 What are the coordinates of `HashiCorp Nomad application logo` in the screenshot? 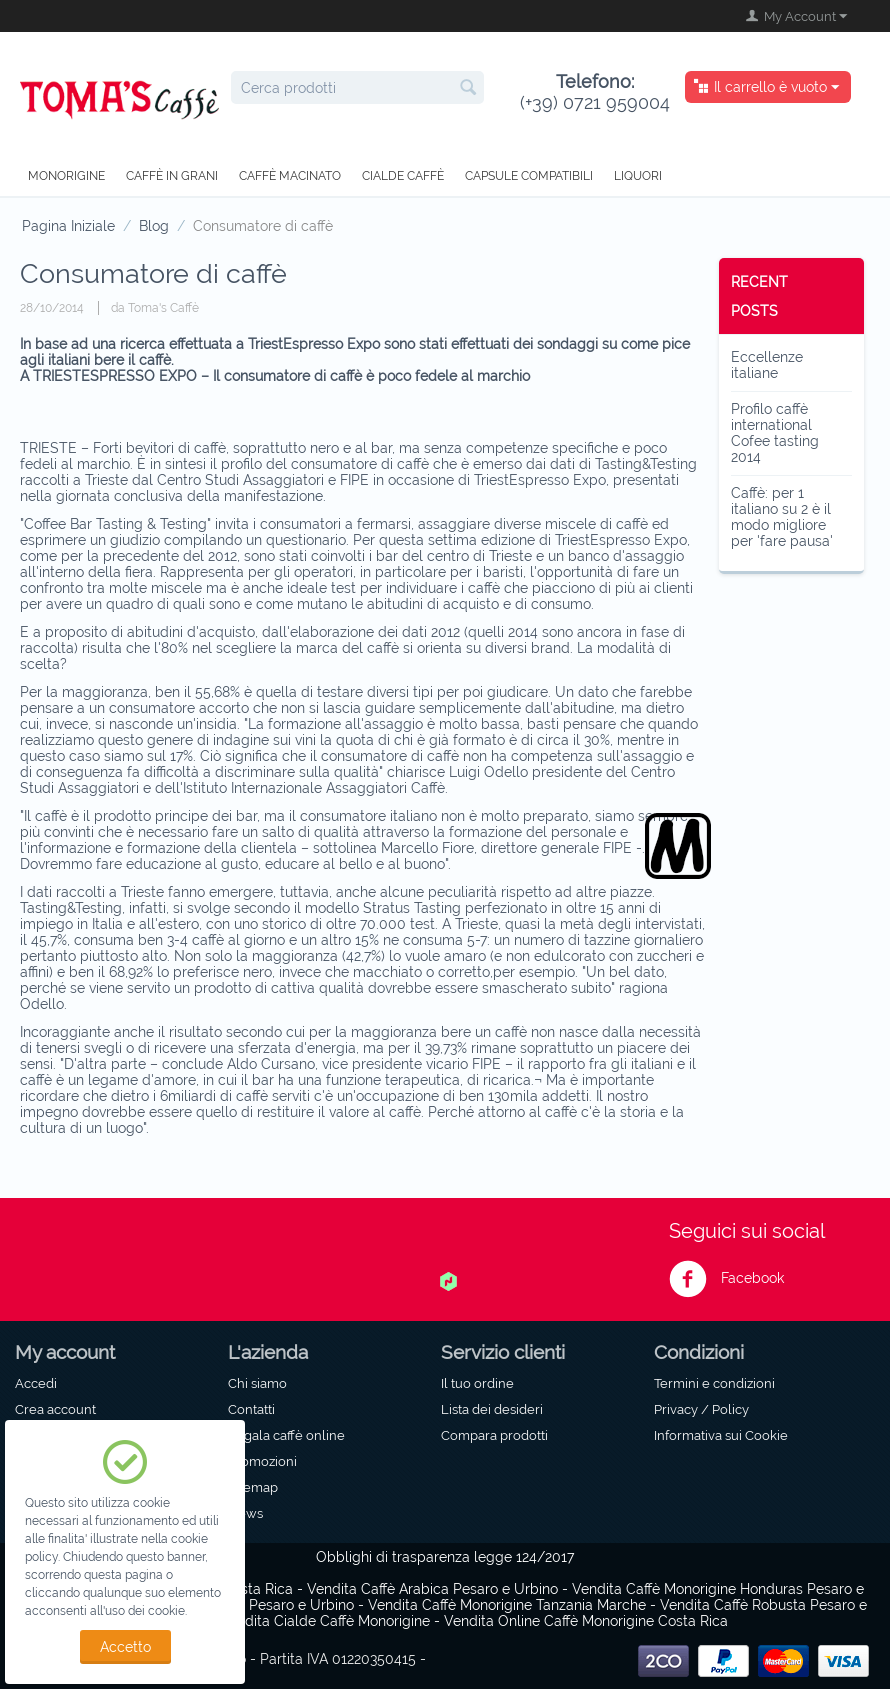 It's located at (448, 1281).